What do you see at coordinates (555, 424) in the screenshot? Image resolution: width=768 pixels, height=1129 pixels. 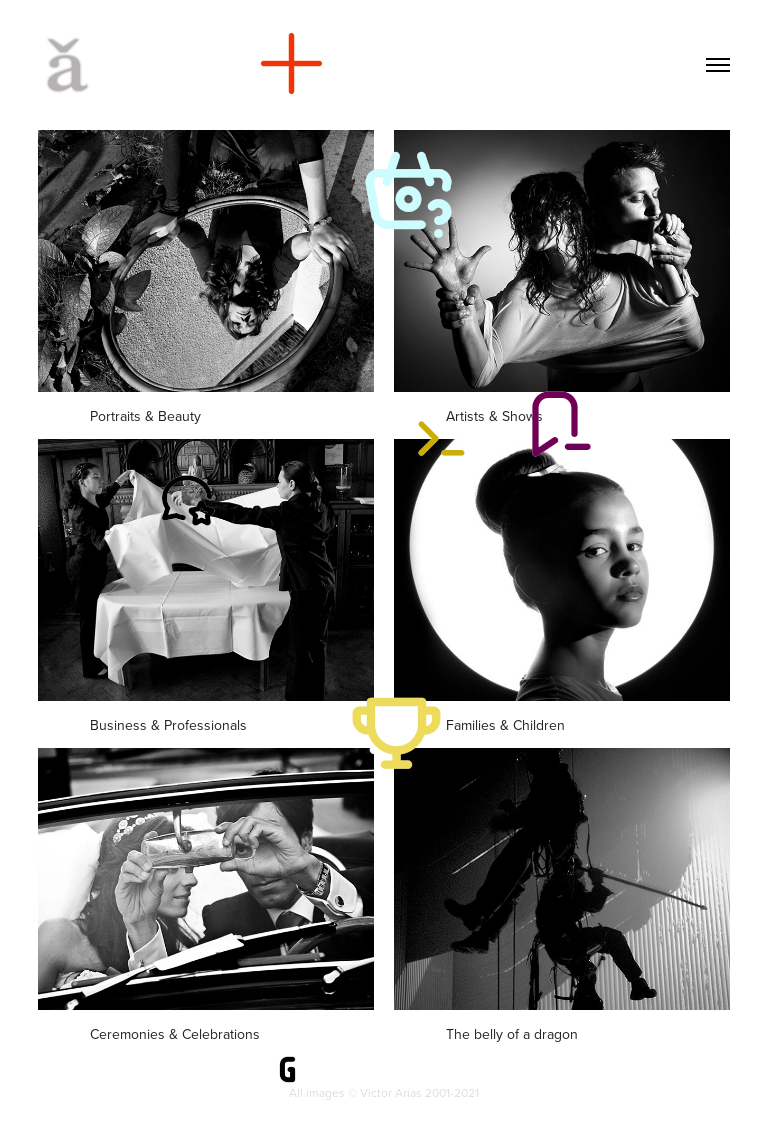 I see `remove item from bookmarks` at bounding box center [555, 424].